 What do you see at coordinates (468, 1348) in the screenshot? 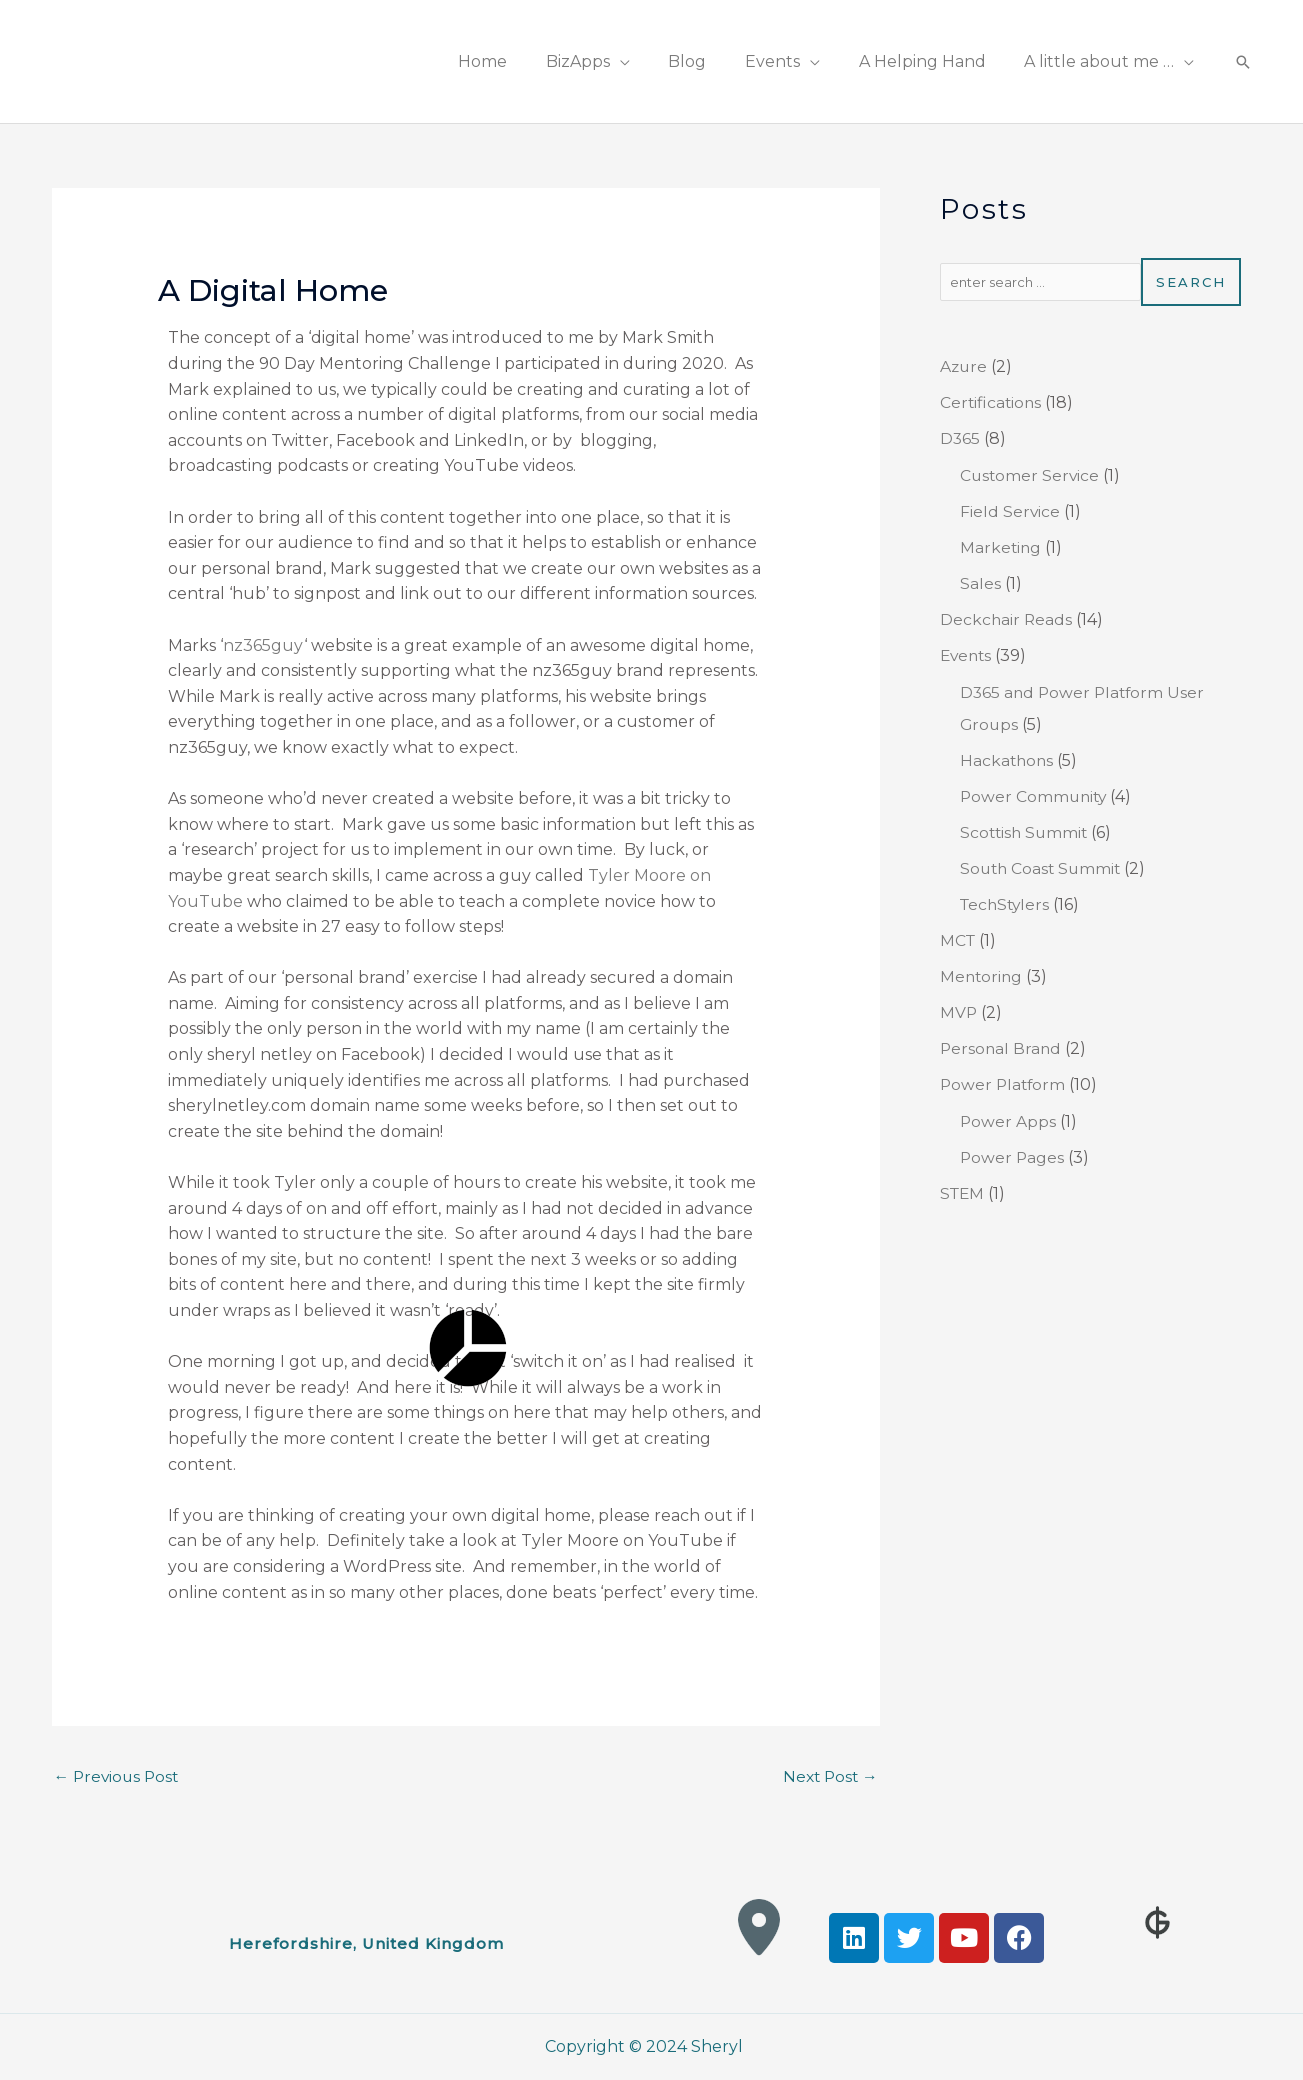
I see `view data breakdown by category` at bounding box center [468, 1348].